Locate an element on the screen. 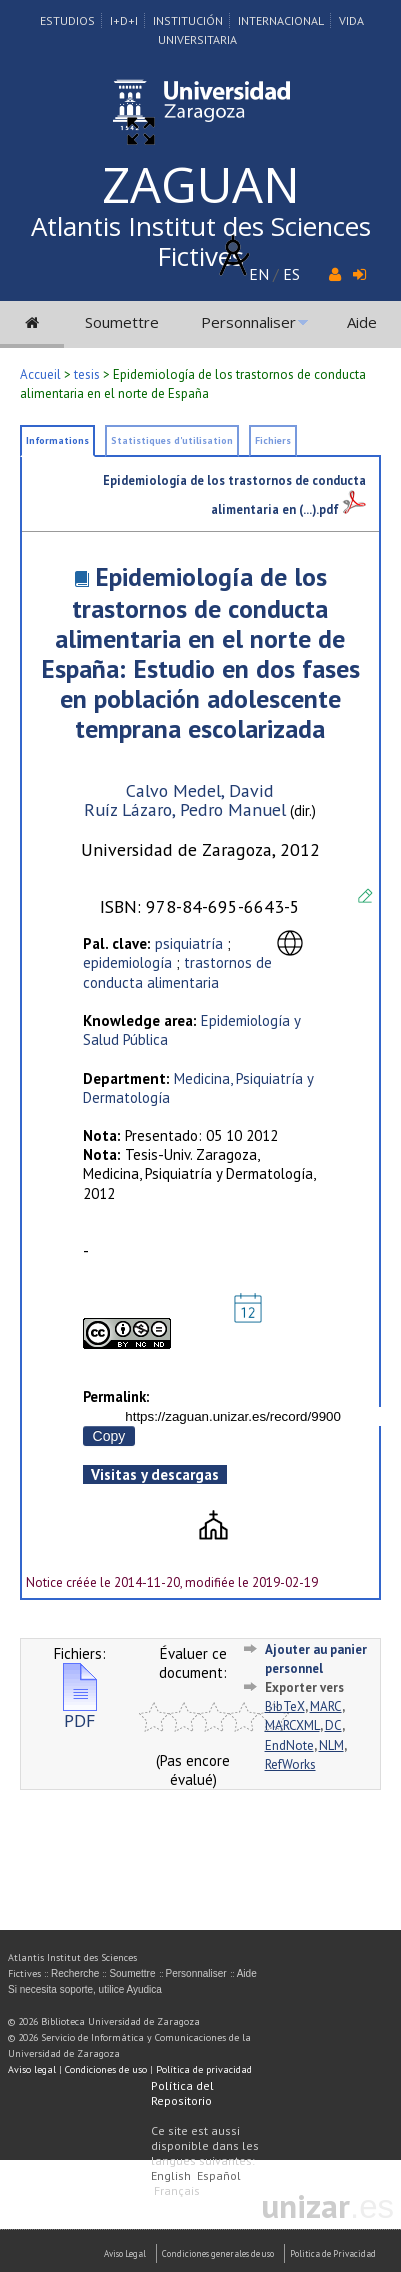 Image resolution: width=401 pixels, height=2272 pixels. view calendar or schedule is located at coordinates (248, 1309).